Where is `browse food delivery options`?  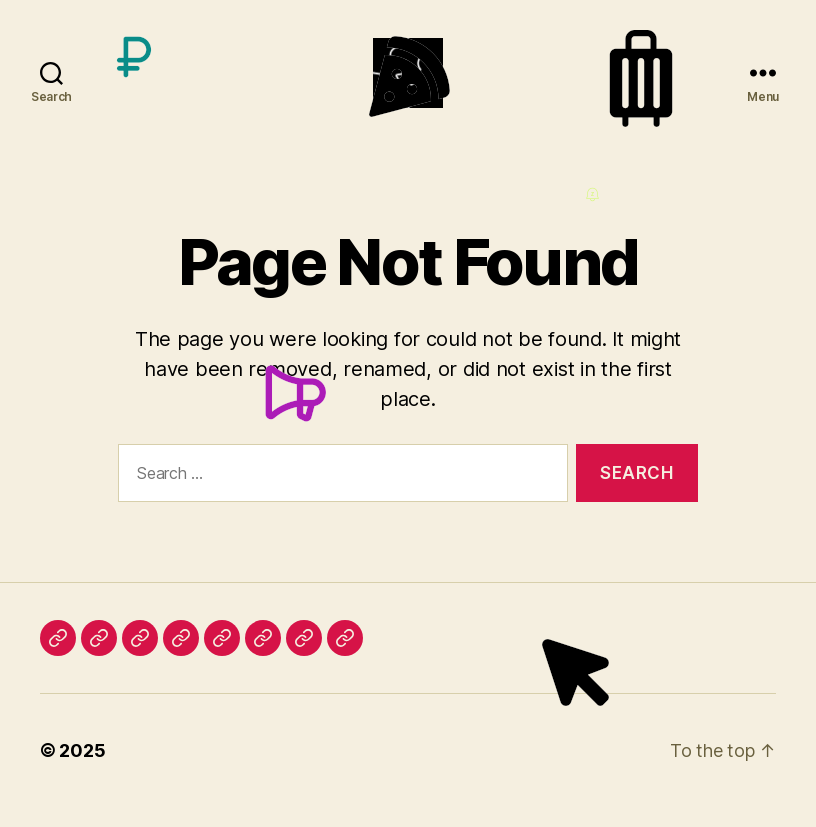
browse food delivery options is located at coordinates (409, 76).